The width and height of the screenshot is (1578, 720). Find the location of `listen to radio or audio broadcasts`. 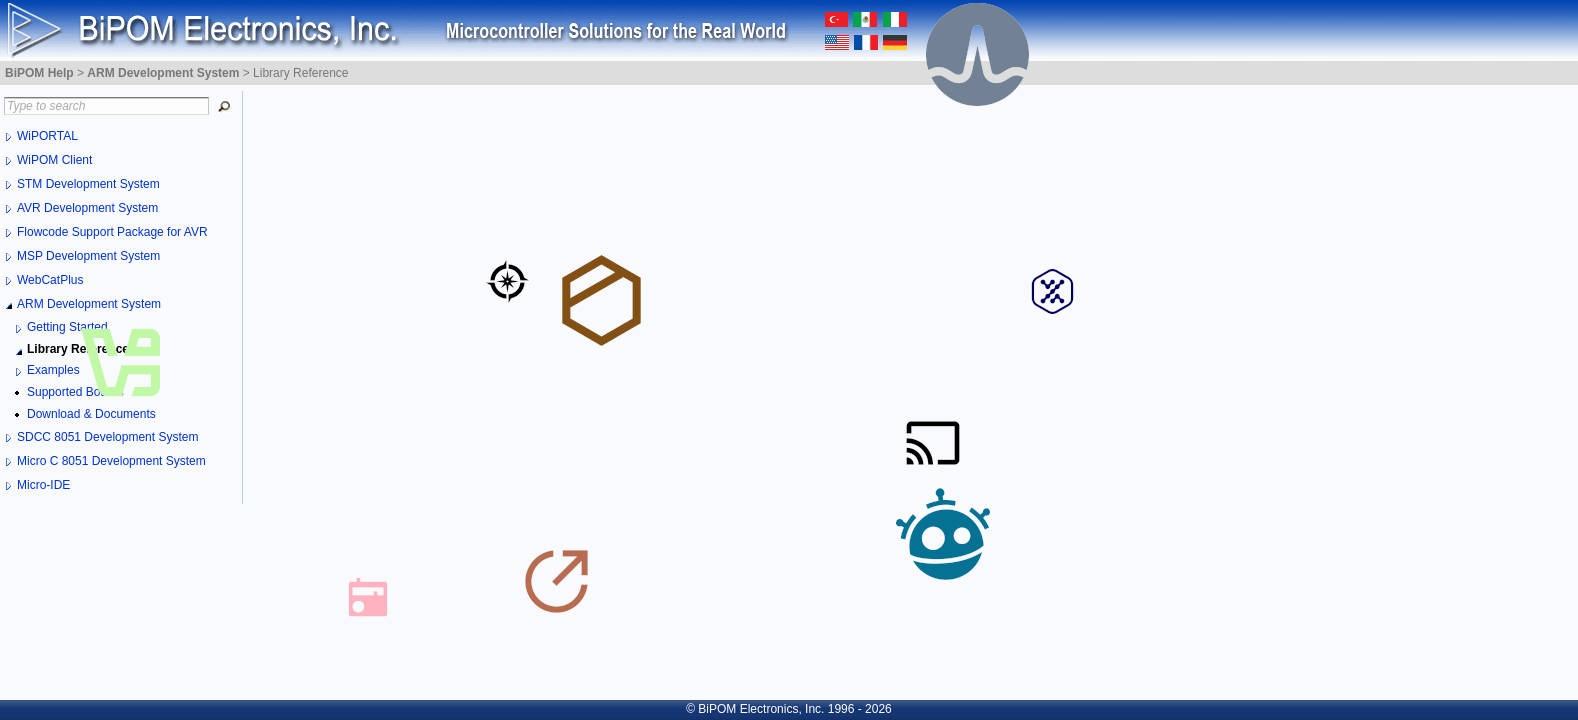

listen to radio or audio broadcasts is located at coordinates (368, 599).